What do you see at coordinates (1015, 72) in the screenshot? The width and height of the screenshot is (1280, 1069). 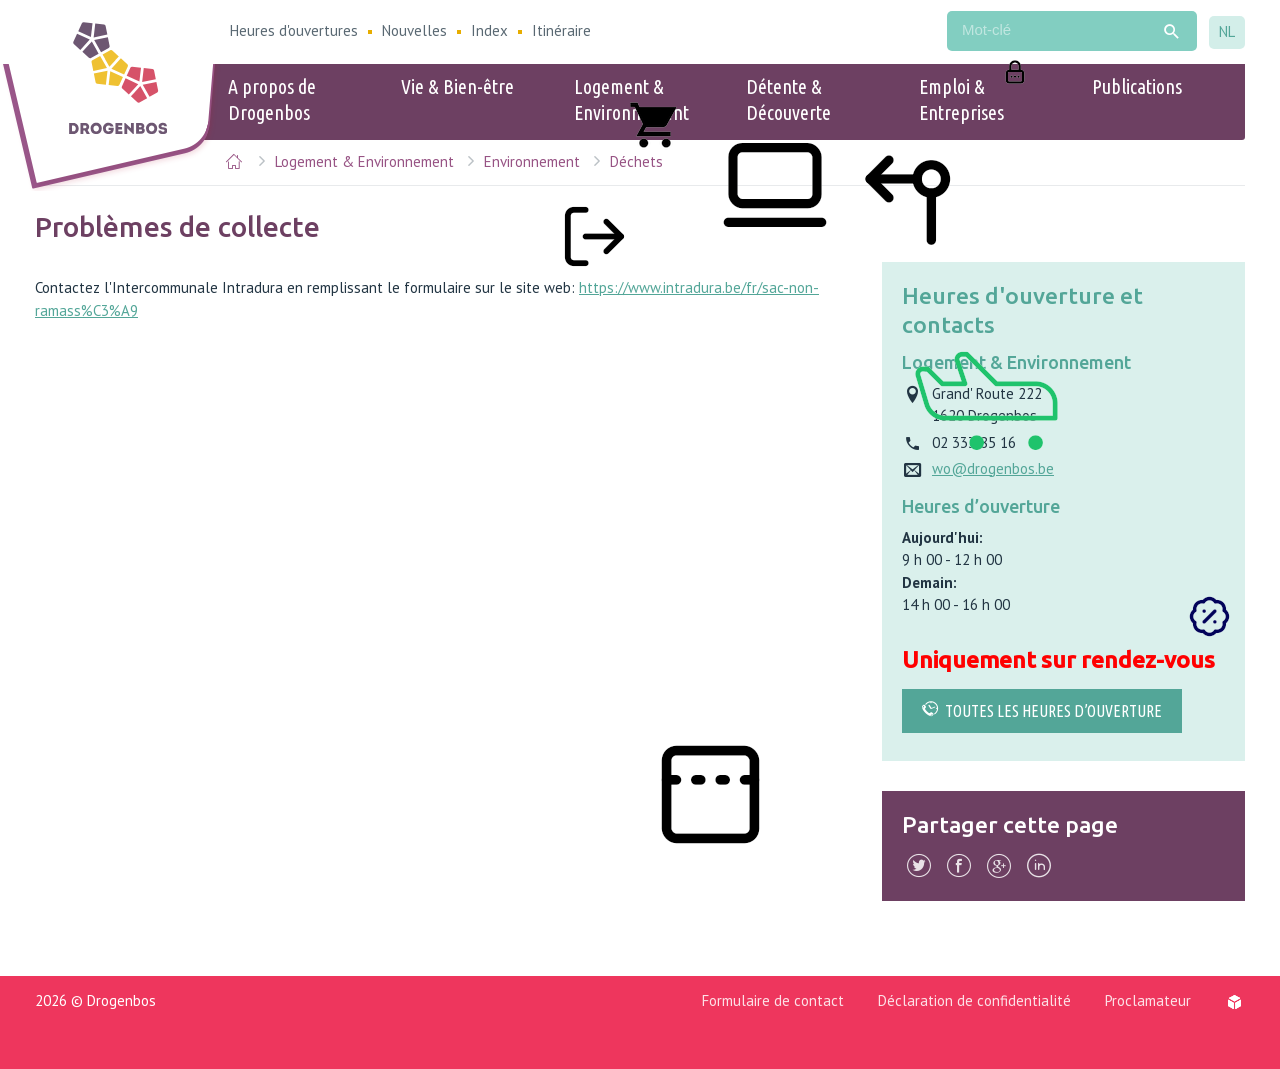 I see `enter password to unlock` at bounding box center [1015, 72].